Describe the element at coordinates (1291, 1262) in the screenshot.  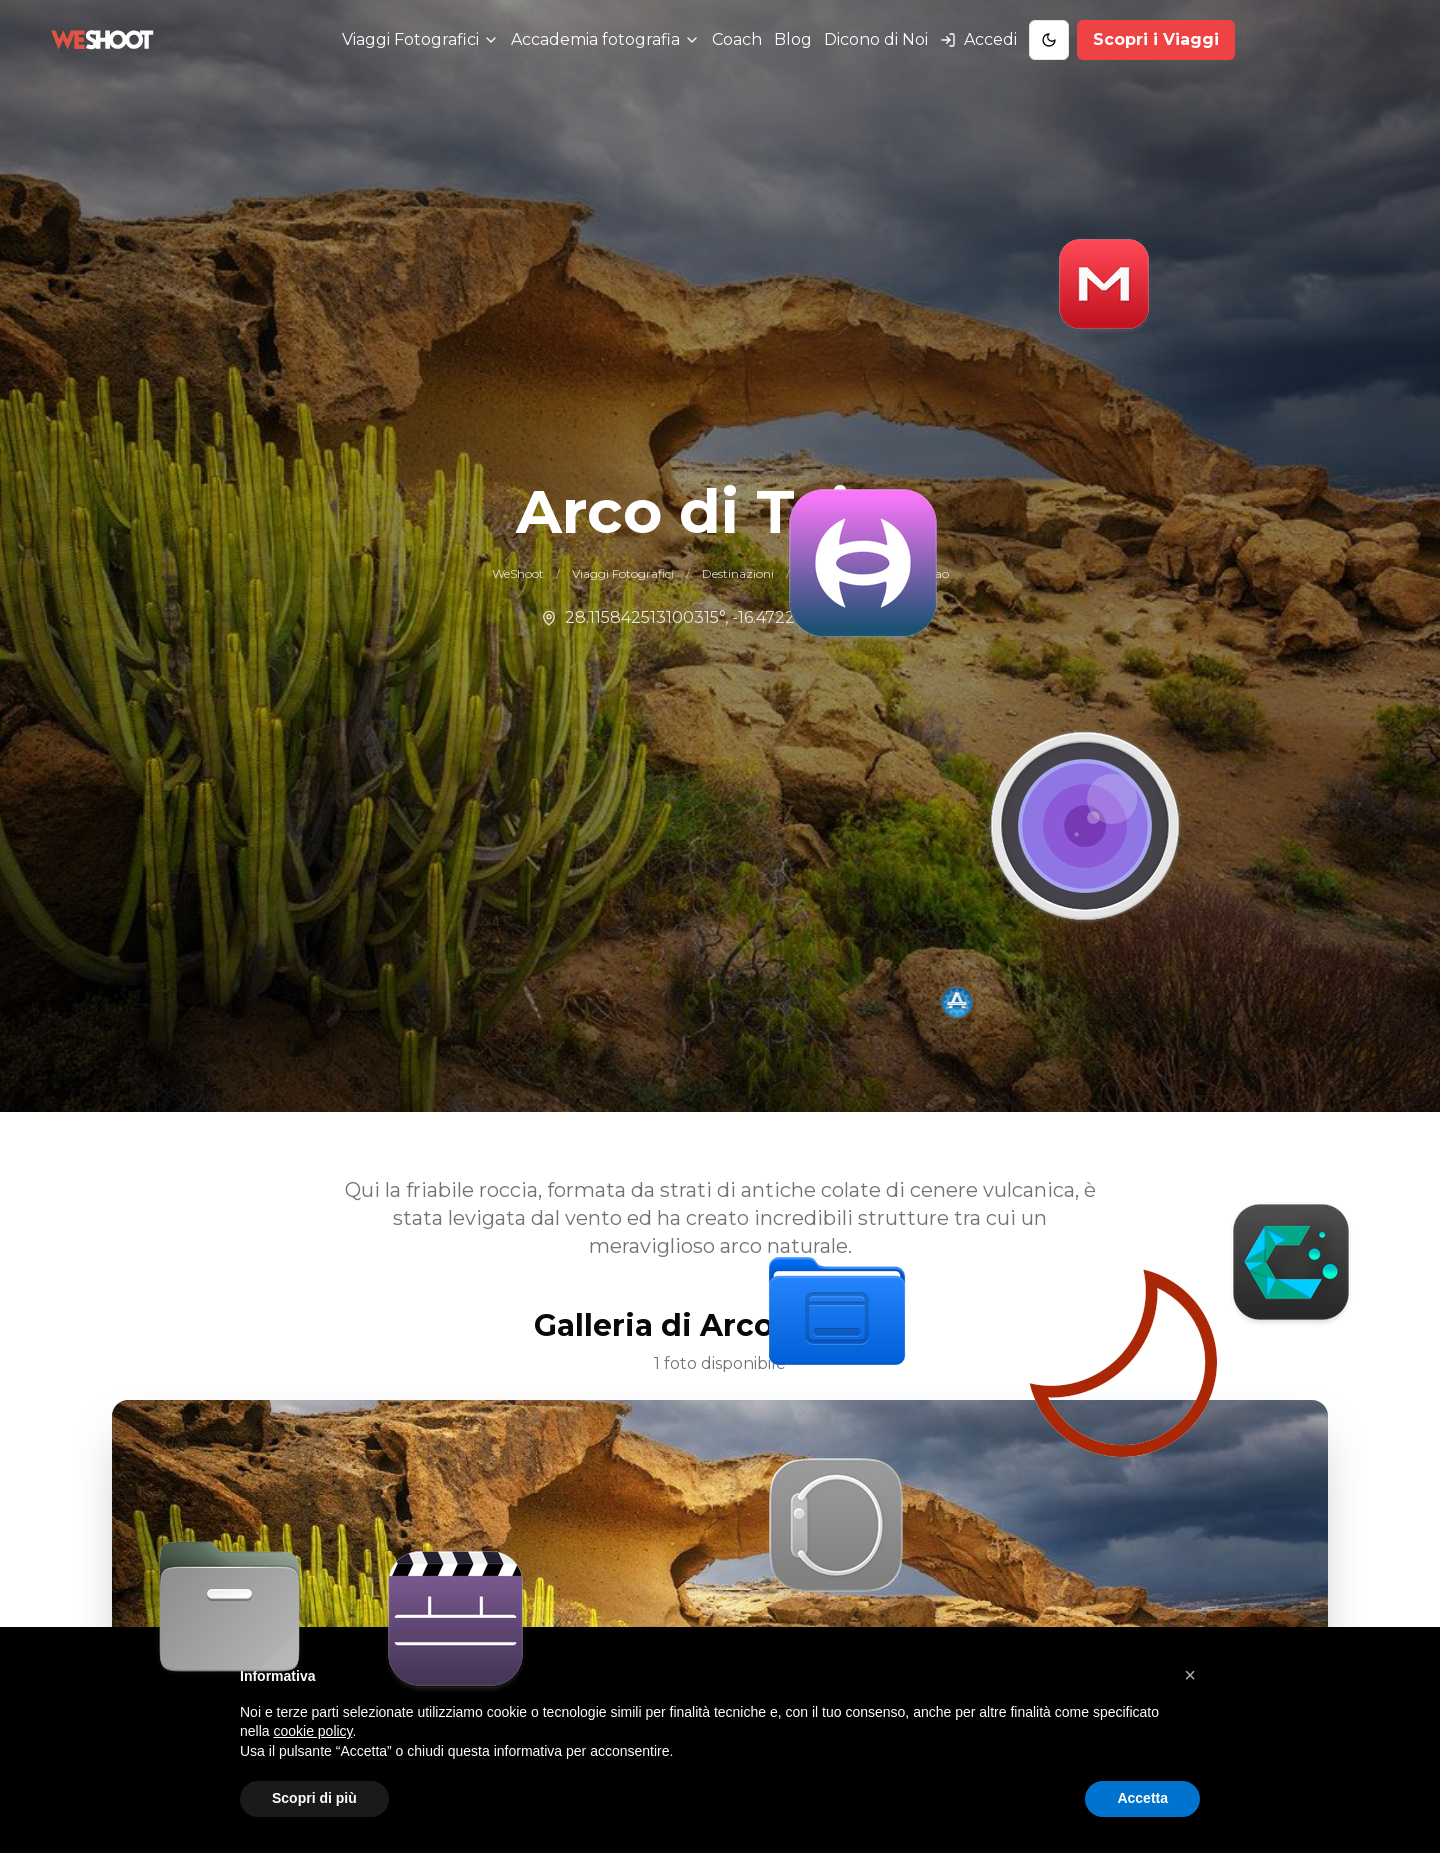
I see `open cachyos welcome app` at that location.